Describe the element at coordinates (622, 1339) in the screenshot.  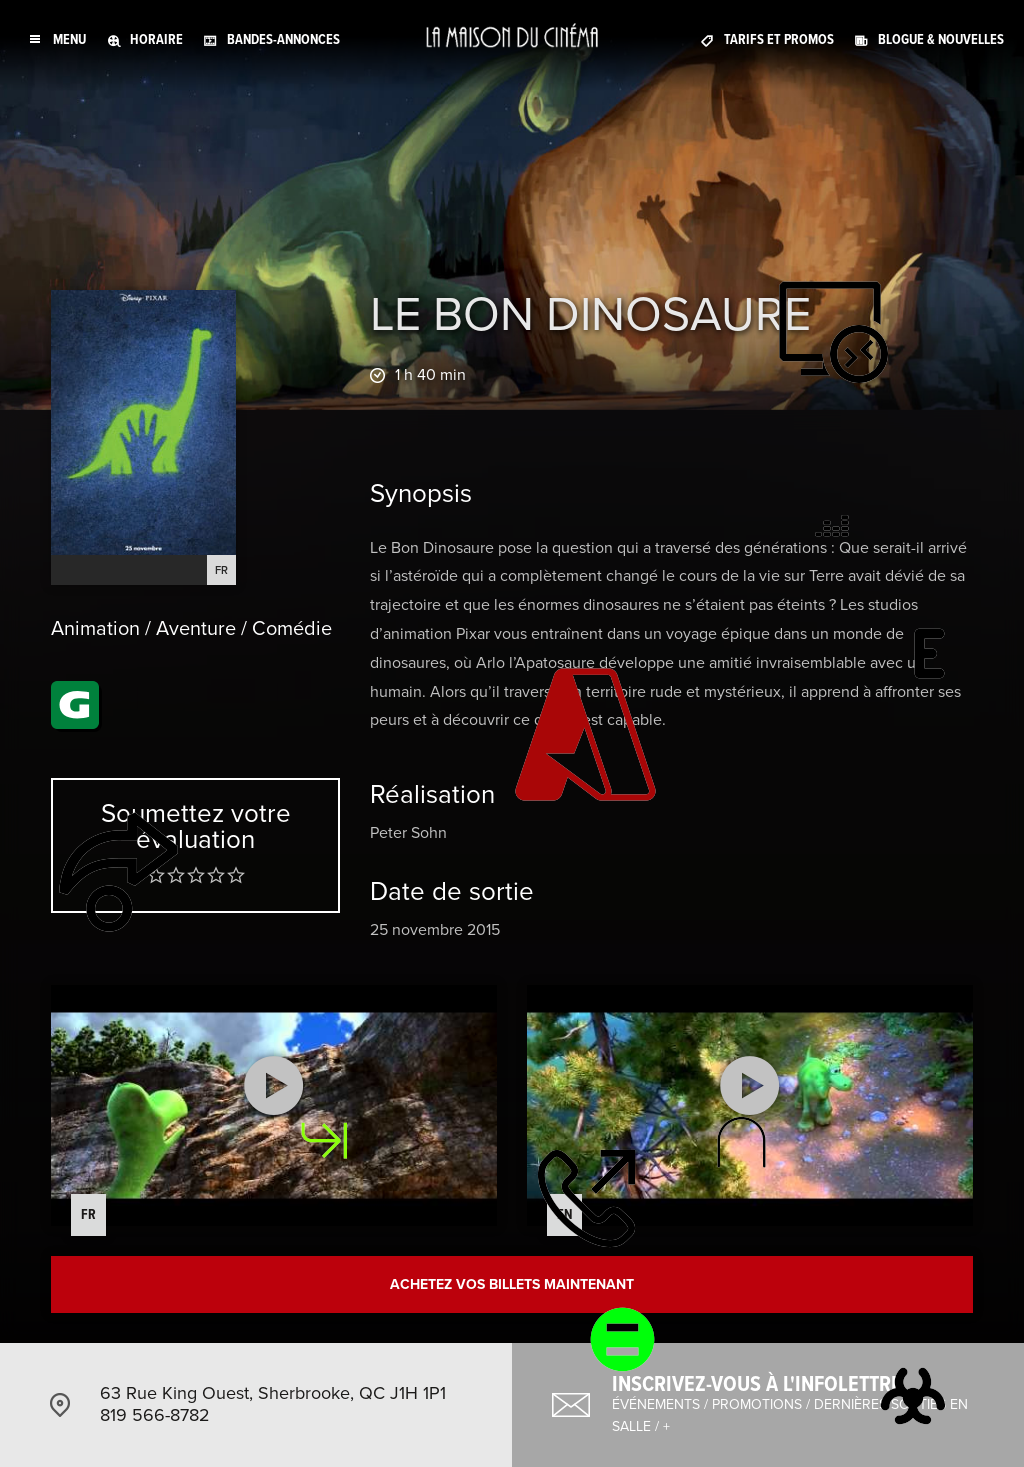
I see `set a conditional breakpoint in the debugger` at that location.